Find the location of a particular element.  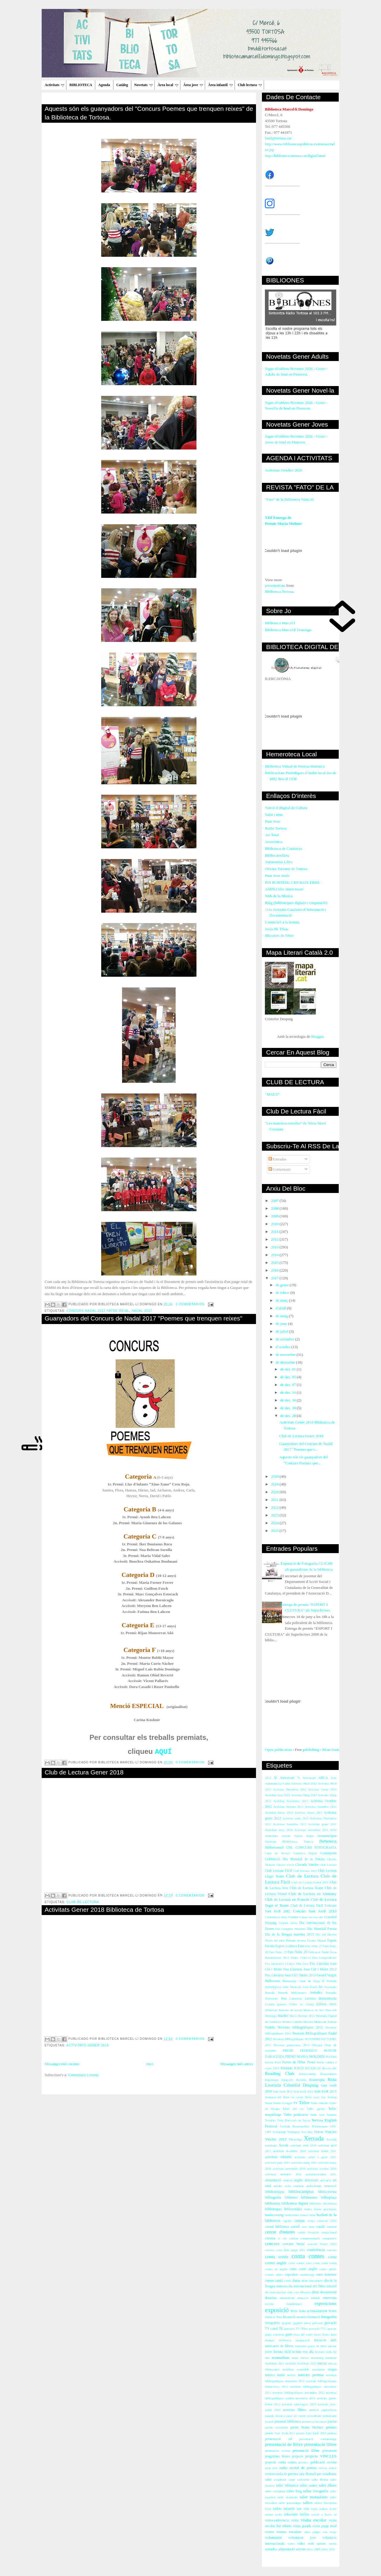

download a file or content is located at coordinates (172, 487).